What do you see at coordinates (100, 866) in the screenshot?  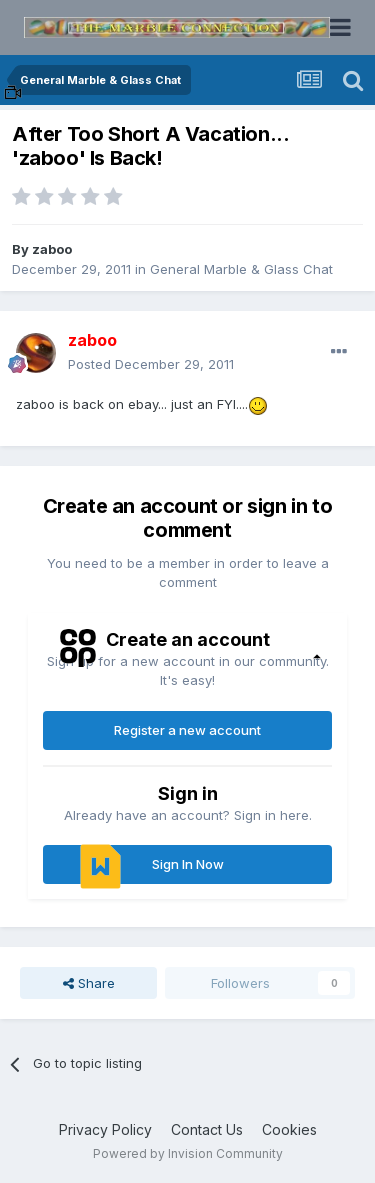 I see `open a Microsoft Word document` at bounding box center [100, 866].